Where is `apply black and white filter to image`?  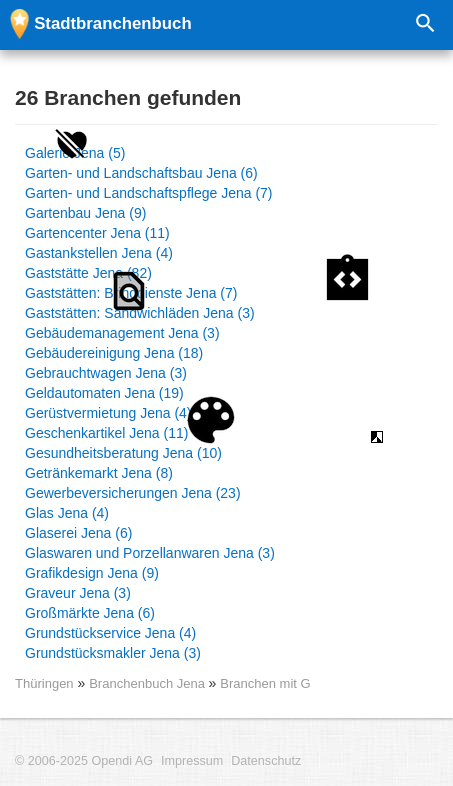 apply black and white filter to image is located at coordinates (377, 437).